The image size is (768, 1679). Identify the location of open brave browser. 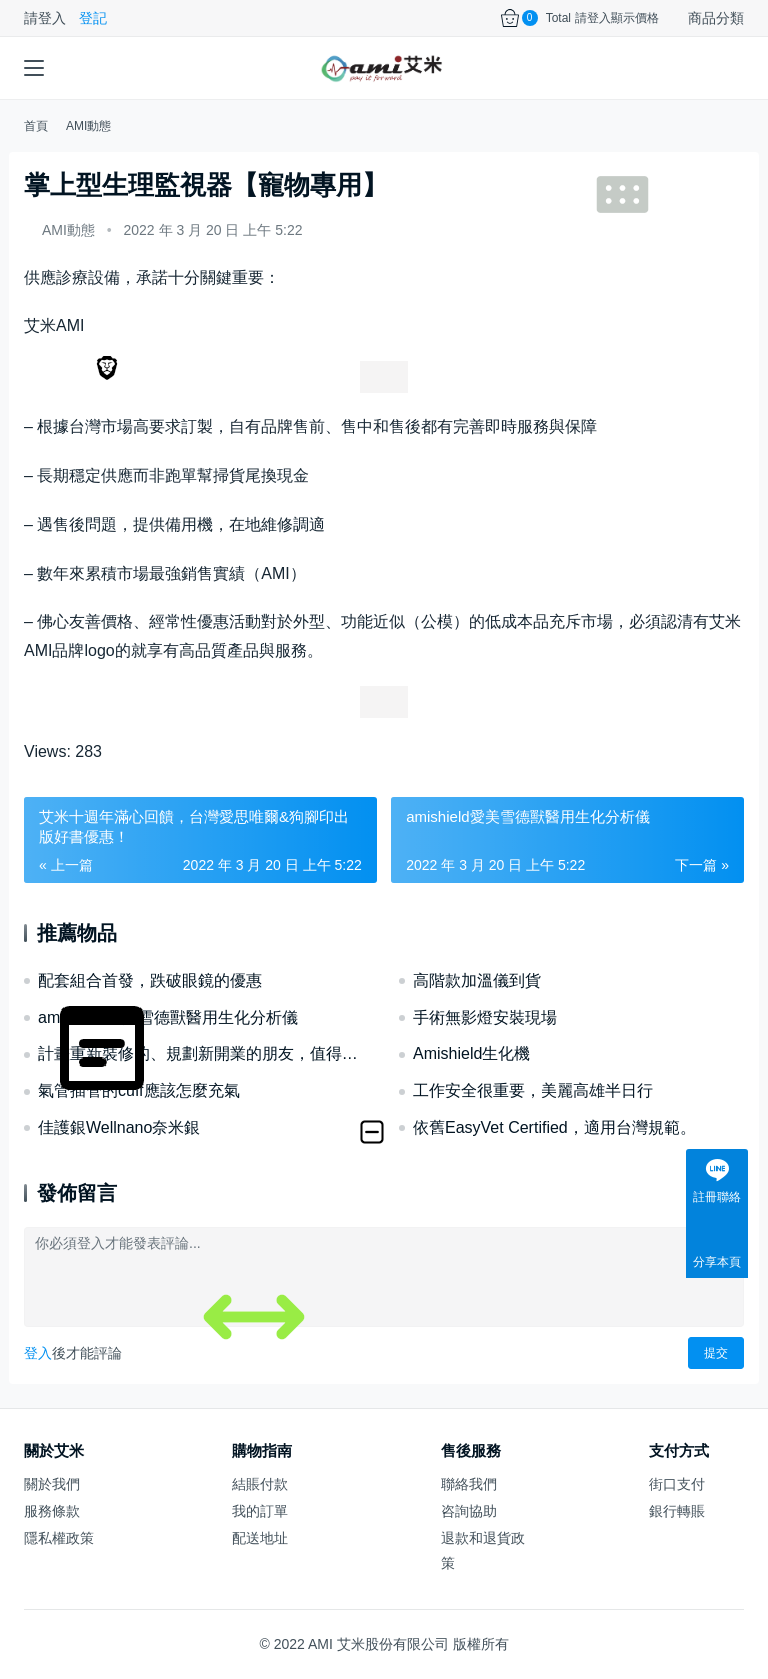
(107, 368).